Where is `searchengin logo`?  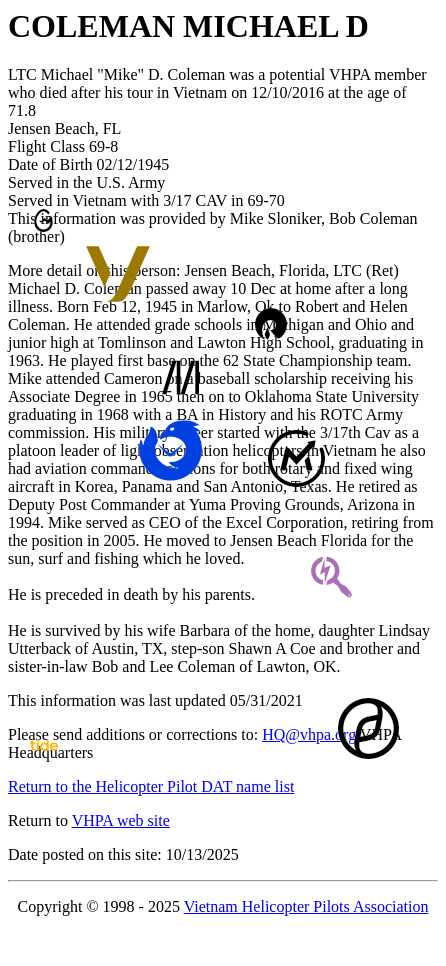
searchengin logo is located at coordinates (331, 576).